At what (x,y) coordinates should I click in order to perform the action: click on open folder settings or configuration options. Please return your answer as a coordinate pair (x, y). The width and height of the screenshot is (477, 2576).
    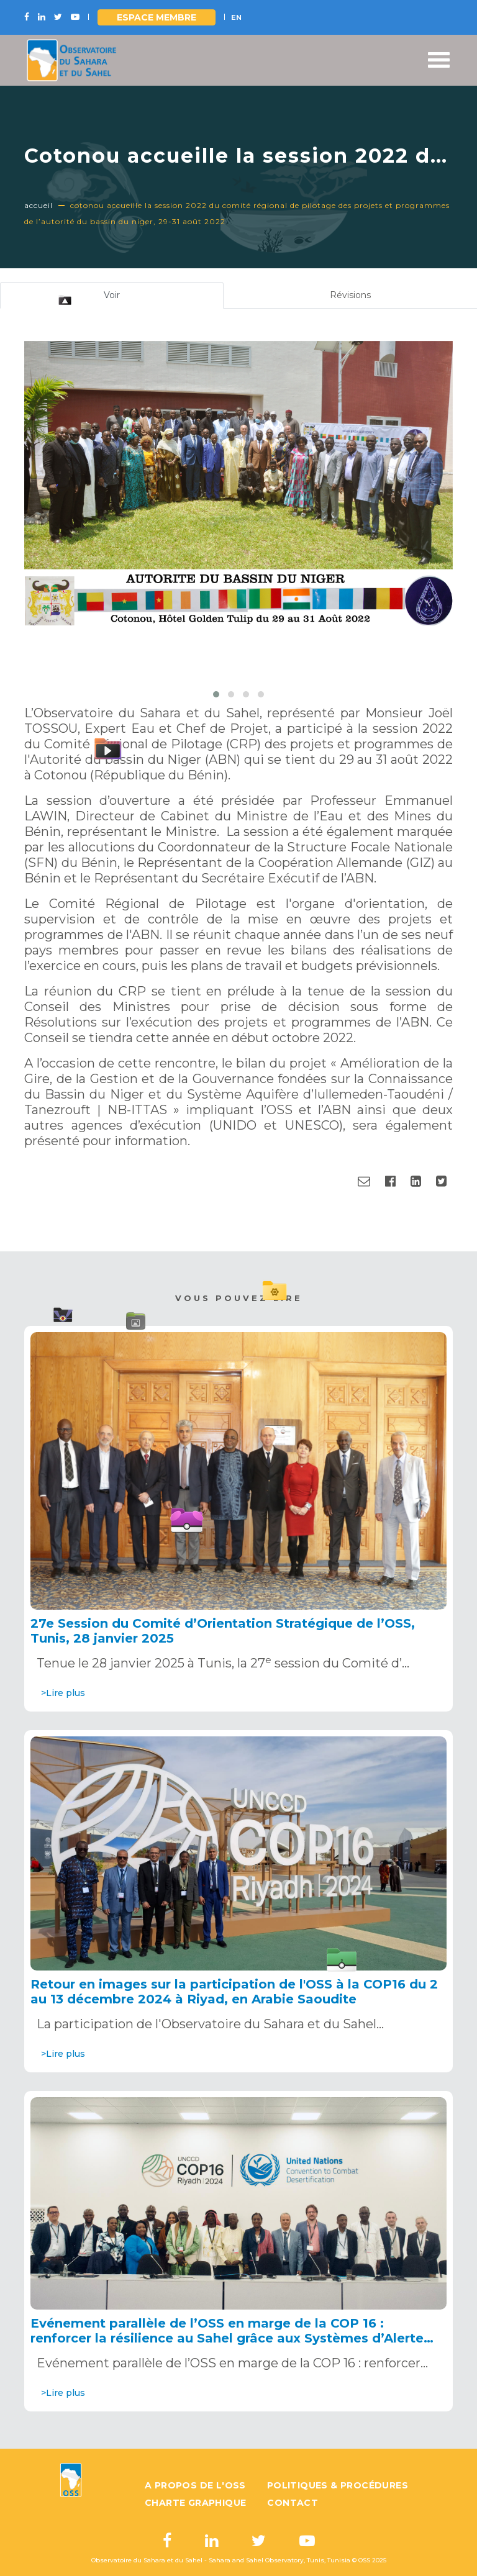
    Looking at the image, I should click on (275, 1291).